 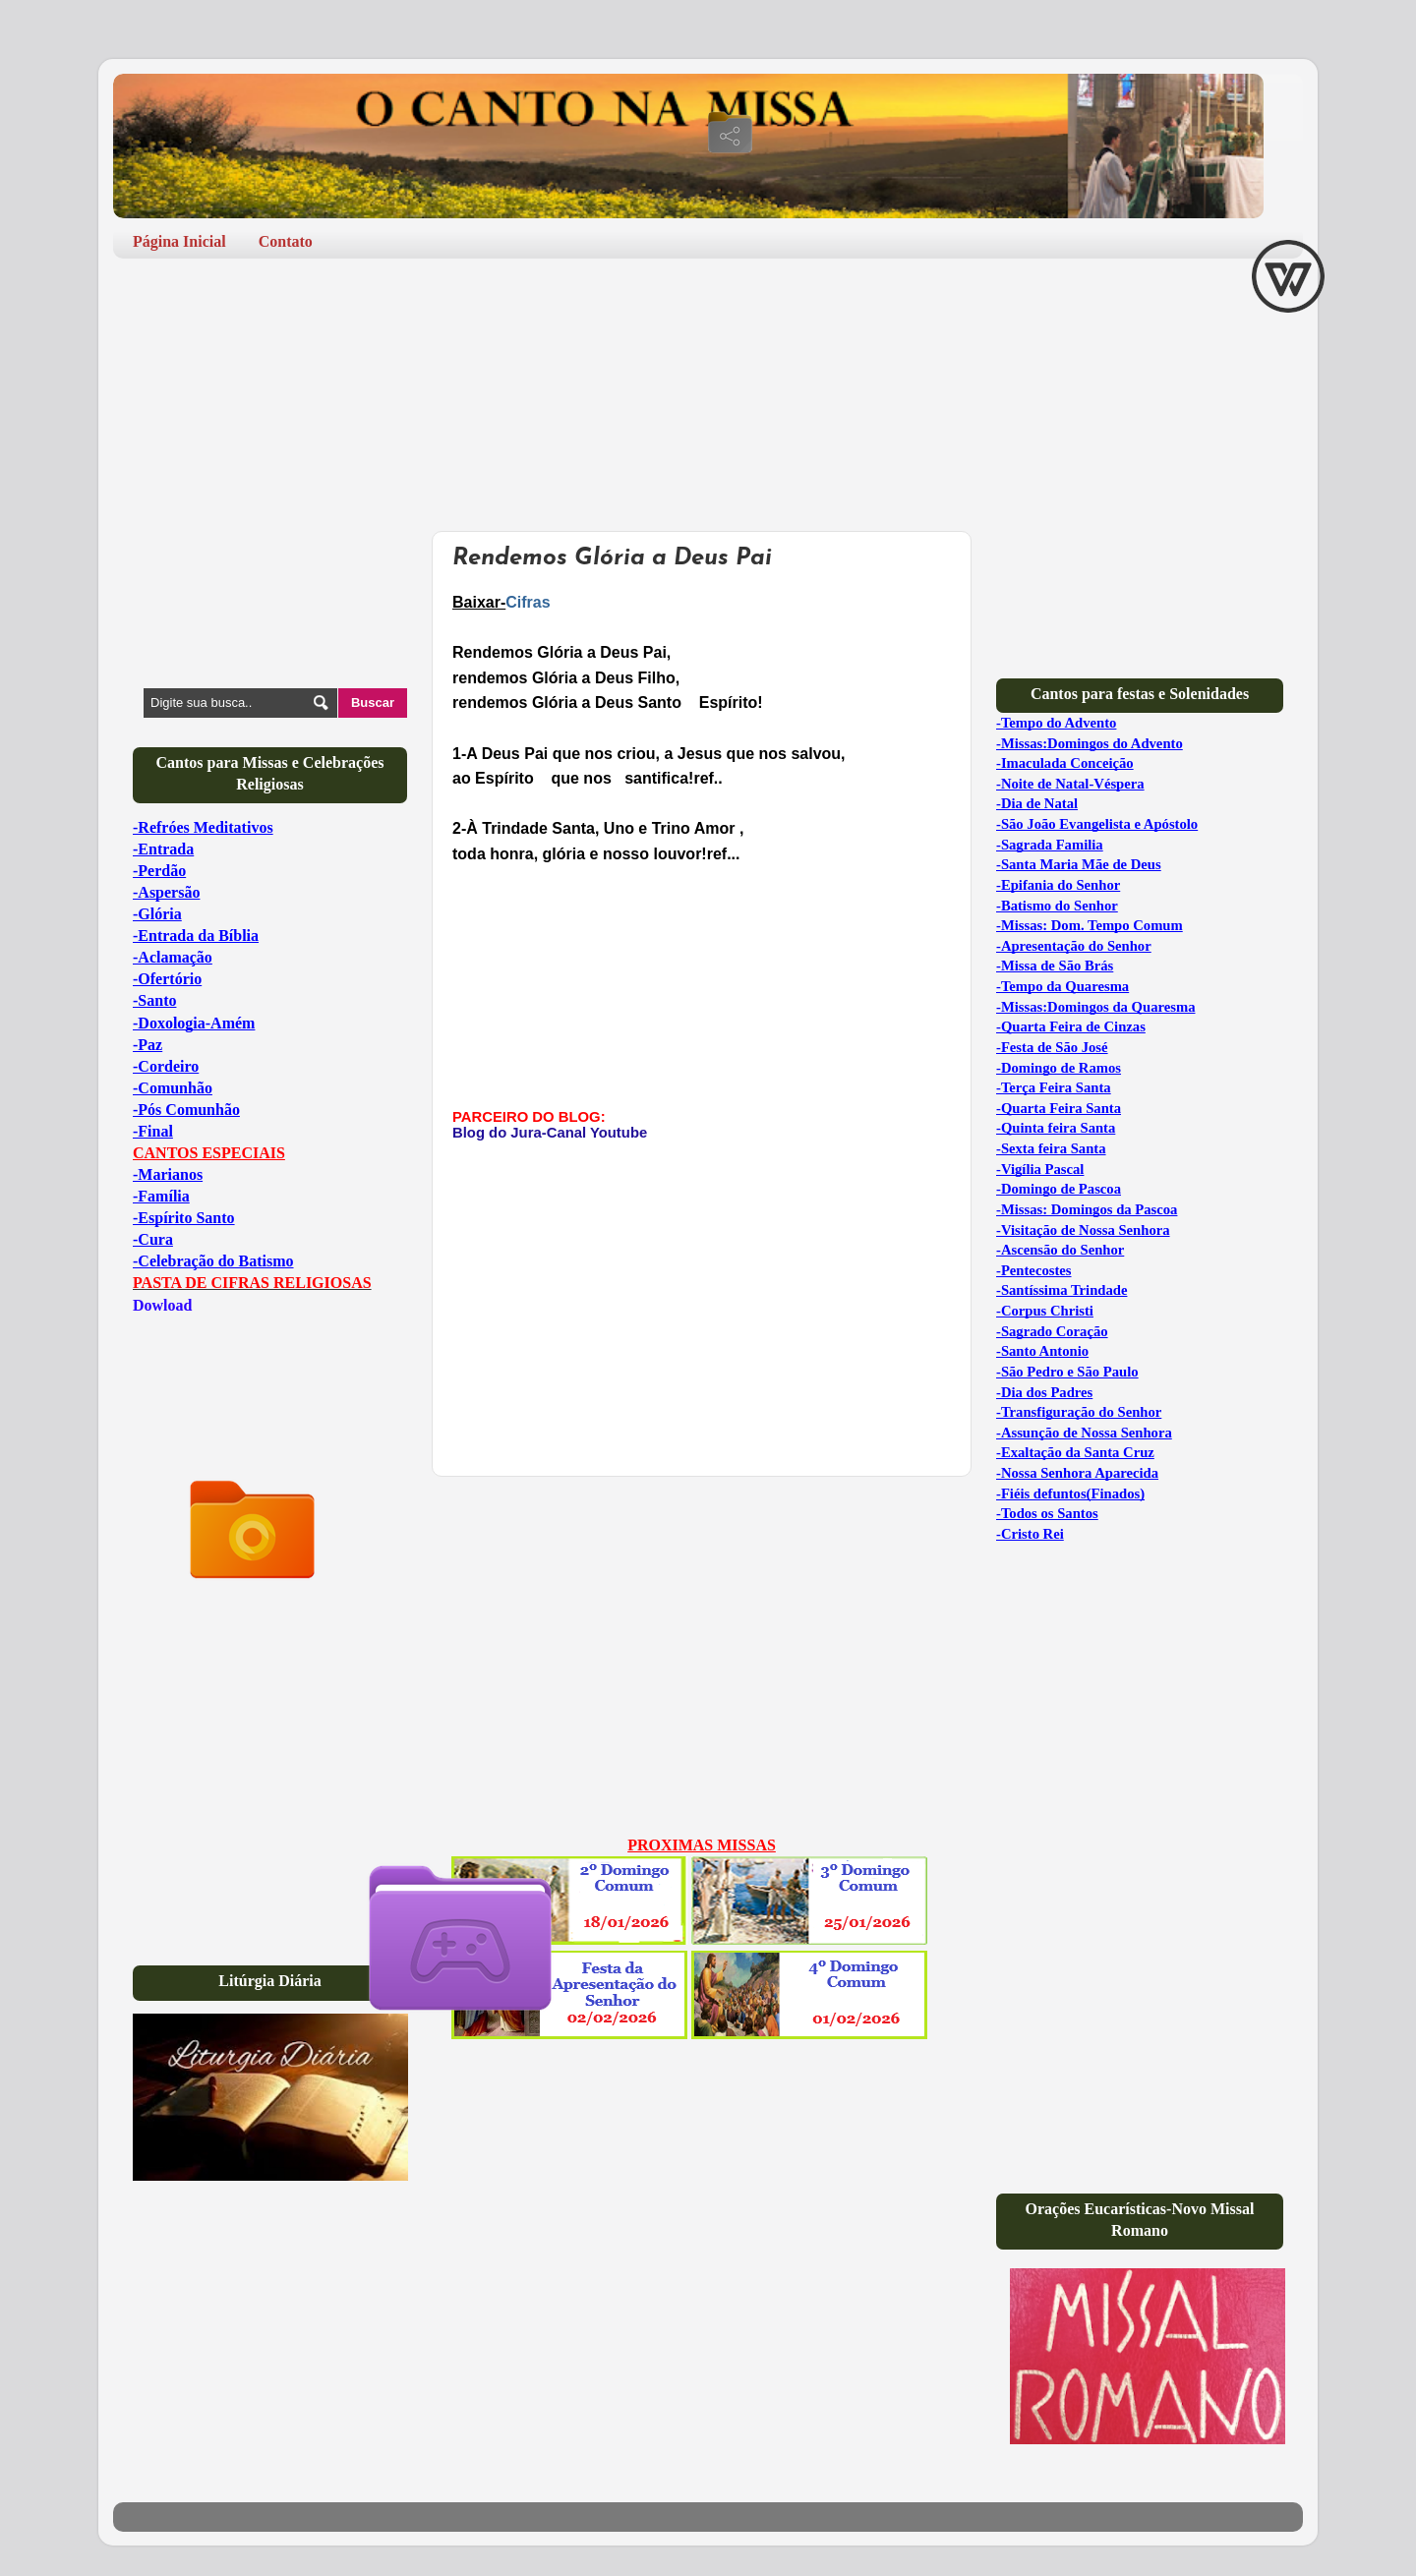 What do you see at coordinates (460, 1938) in the screenshot?
I see `open your games folder` at bounding box center [460, 1938].